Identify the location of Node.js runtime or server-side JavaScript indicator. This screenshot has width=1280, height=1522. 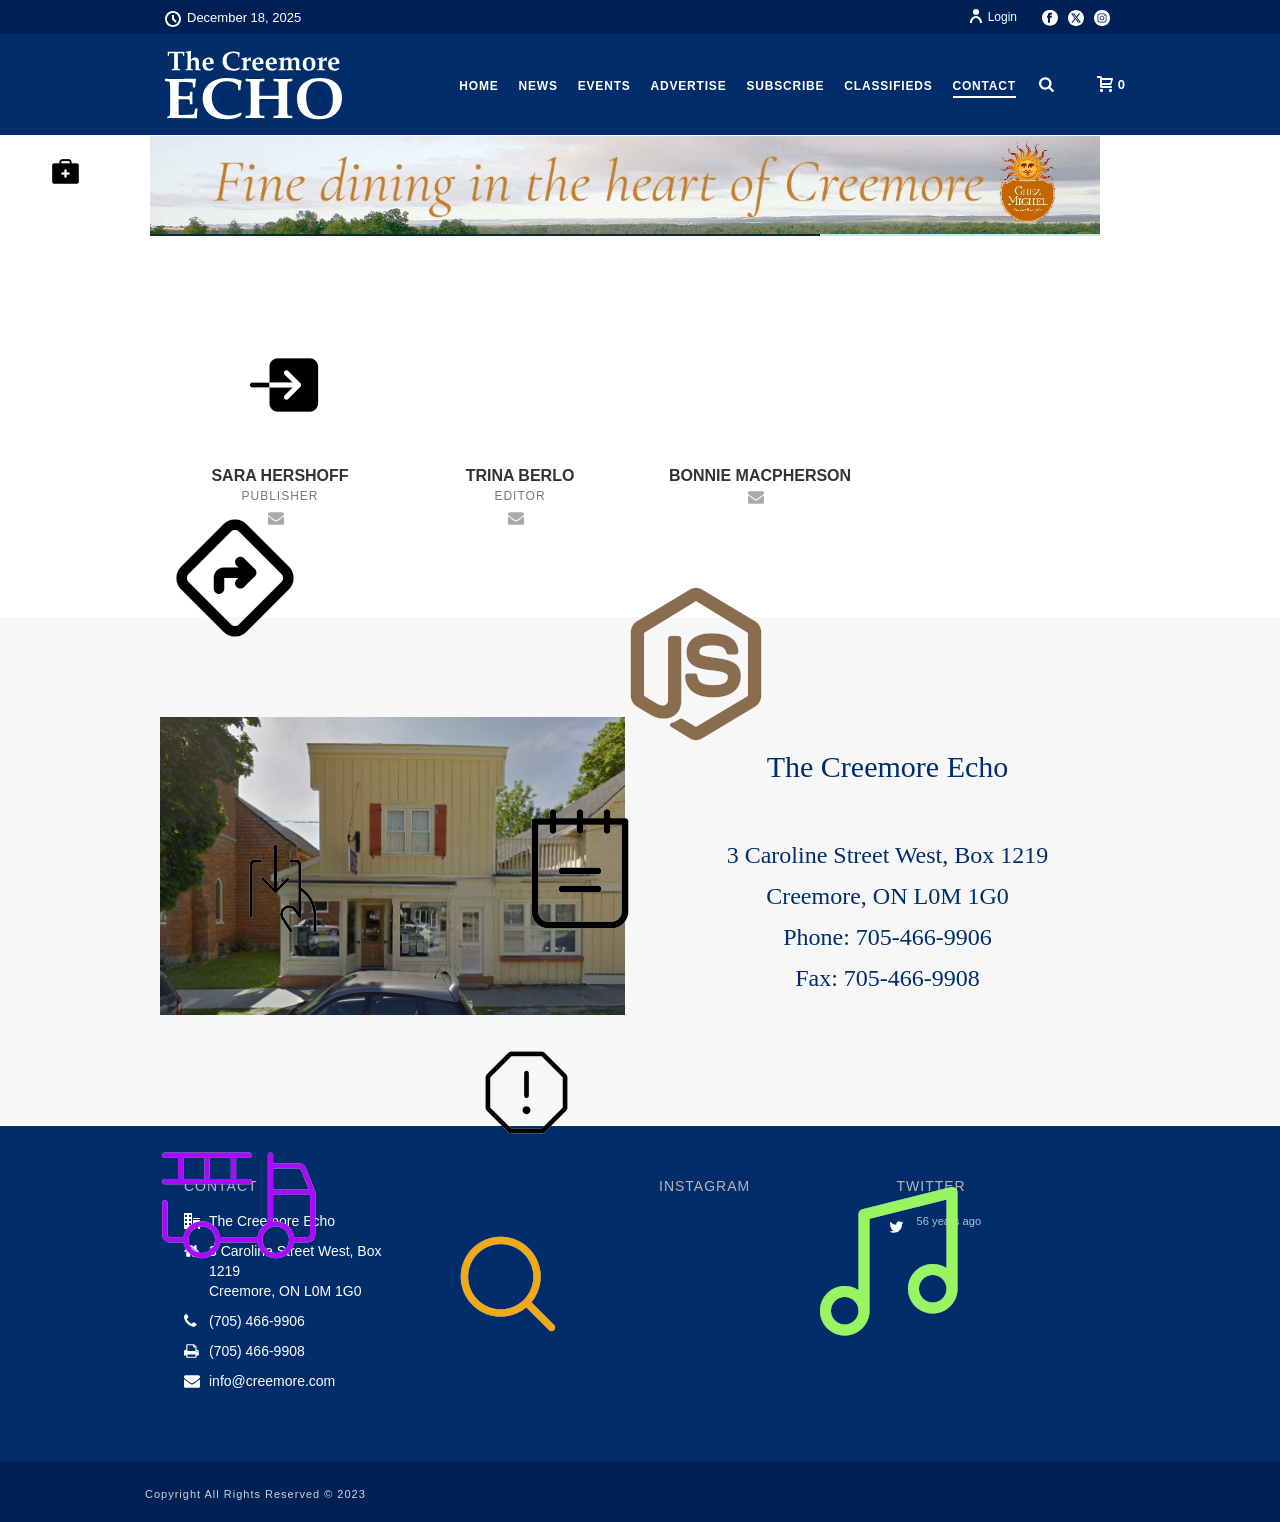
(696, 664).